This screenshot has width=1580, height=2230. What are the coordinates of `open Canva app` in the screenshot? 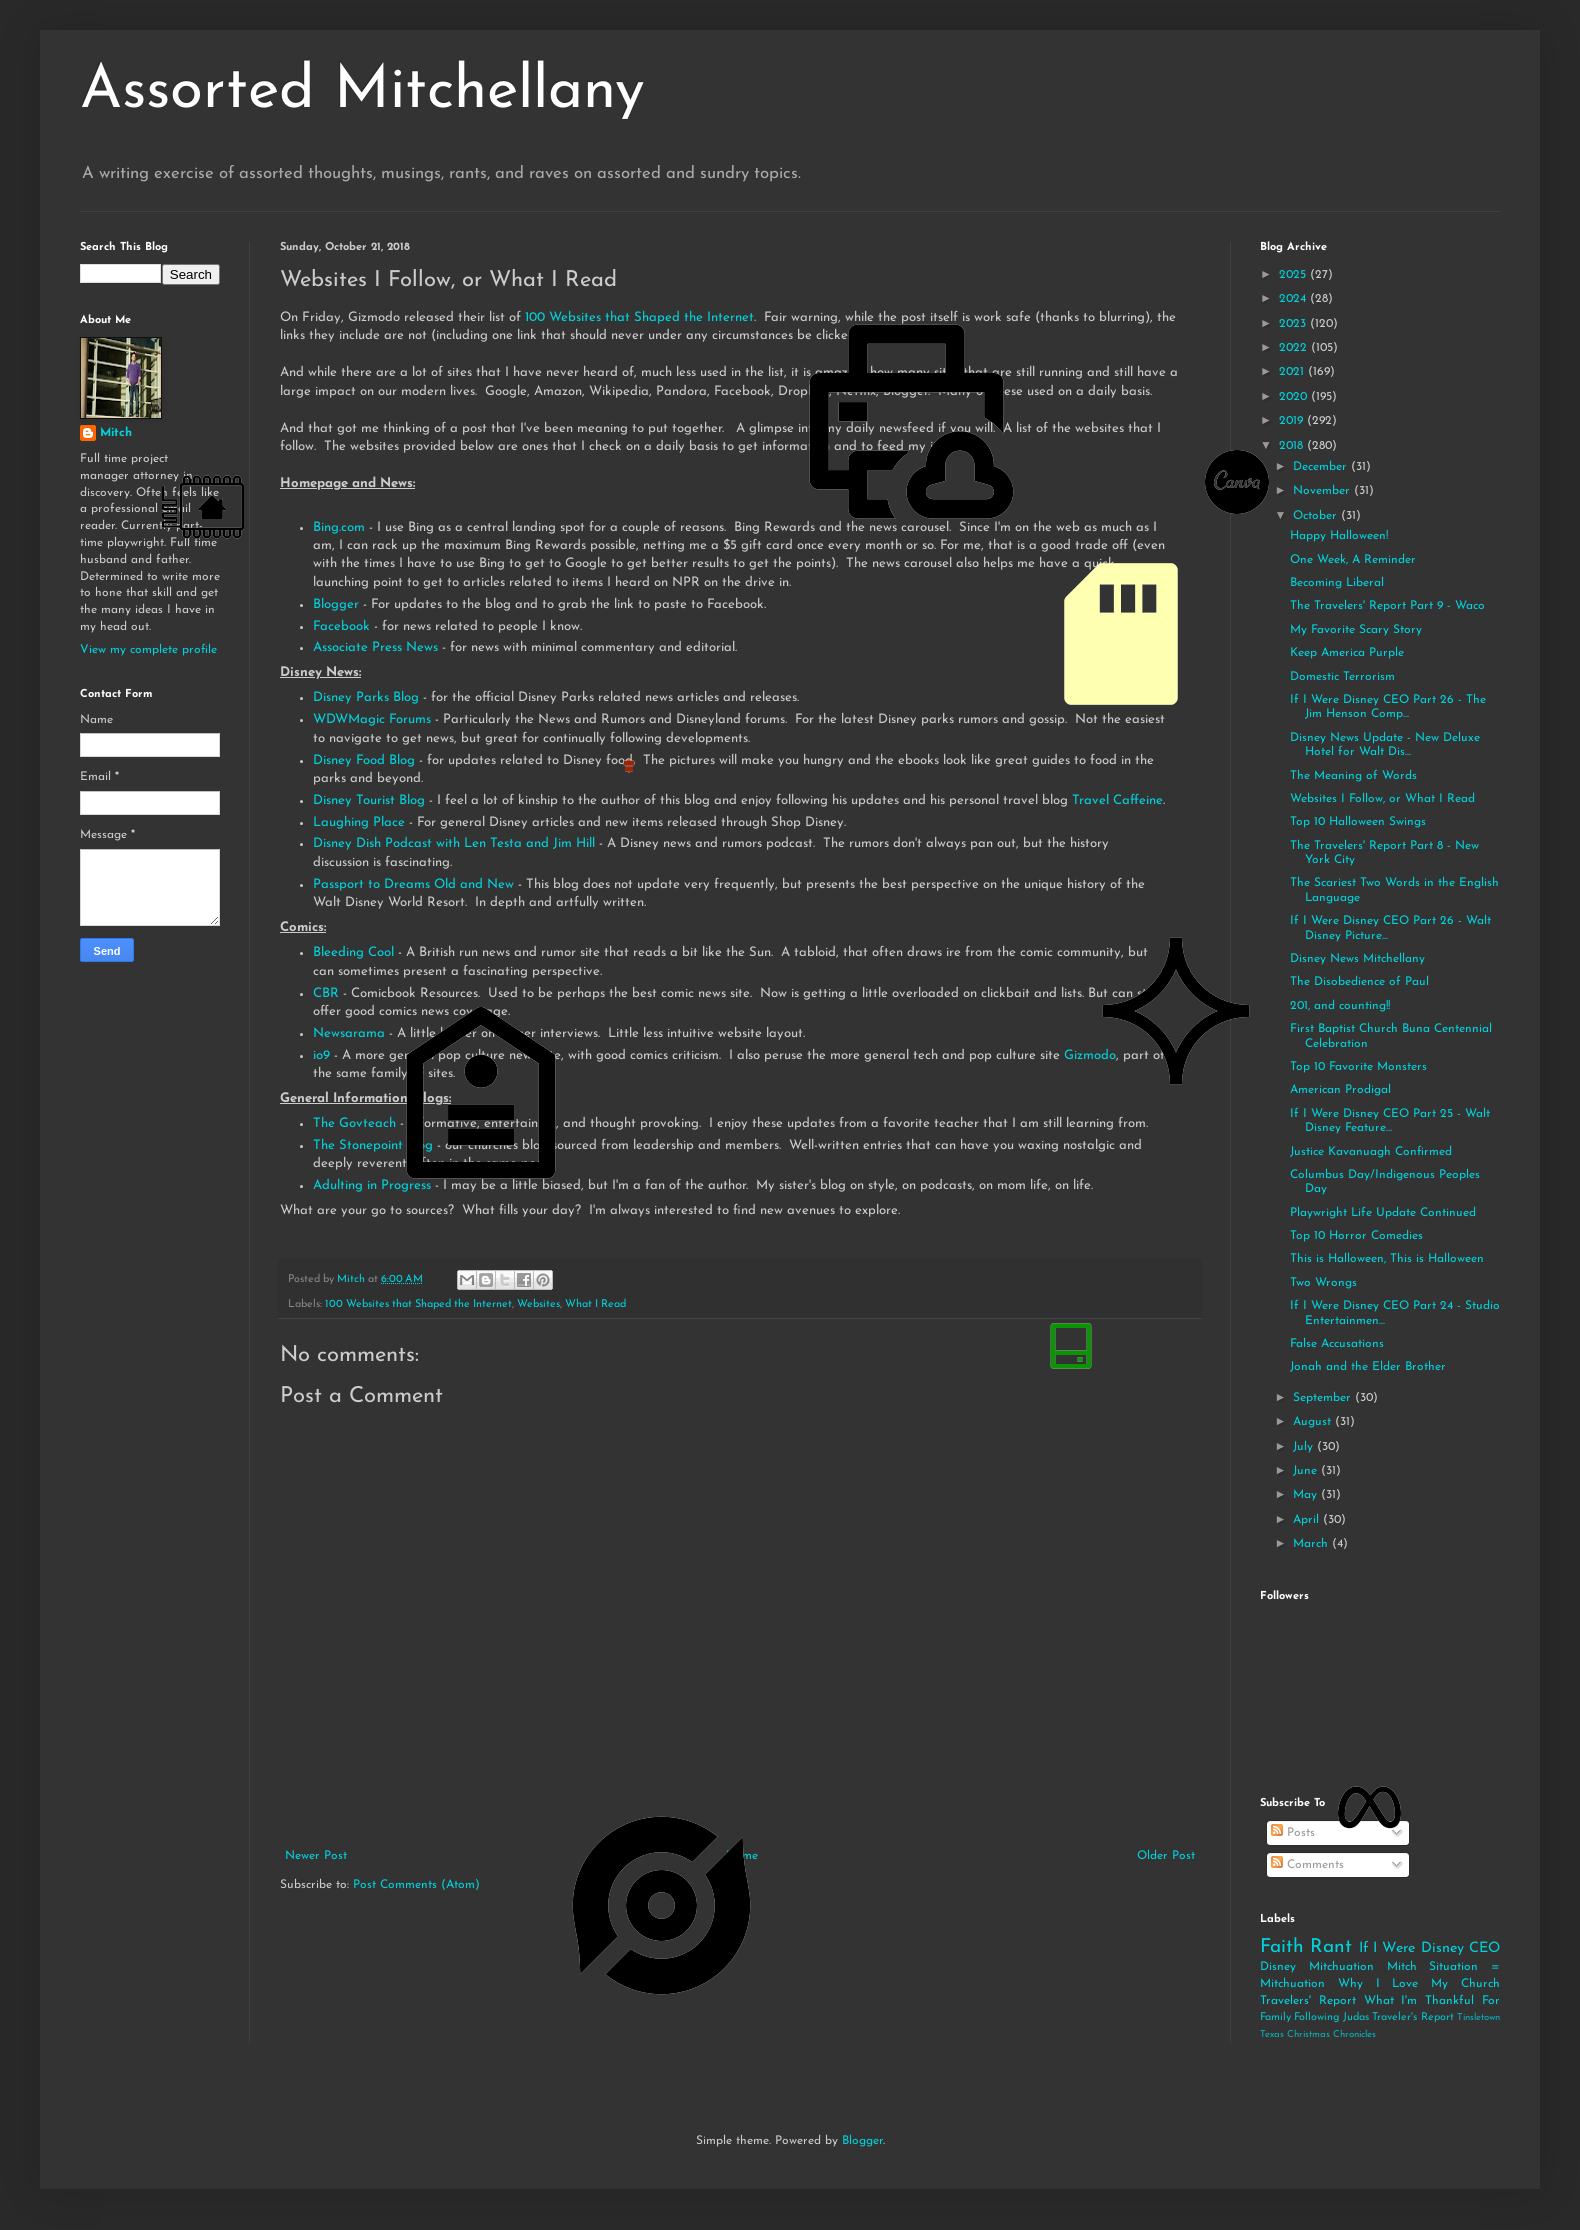 It's located at (1237, 482).